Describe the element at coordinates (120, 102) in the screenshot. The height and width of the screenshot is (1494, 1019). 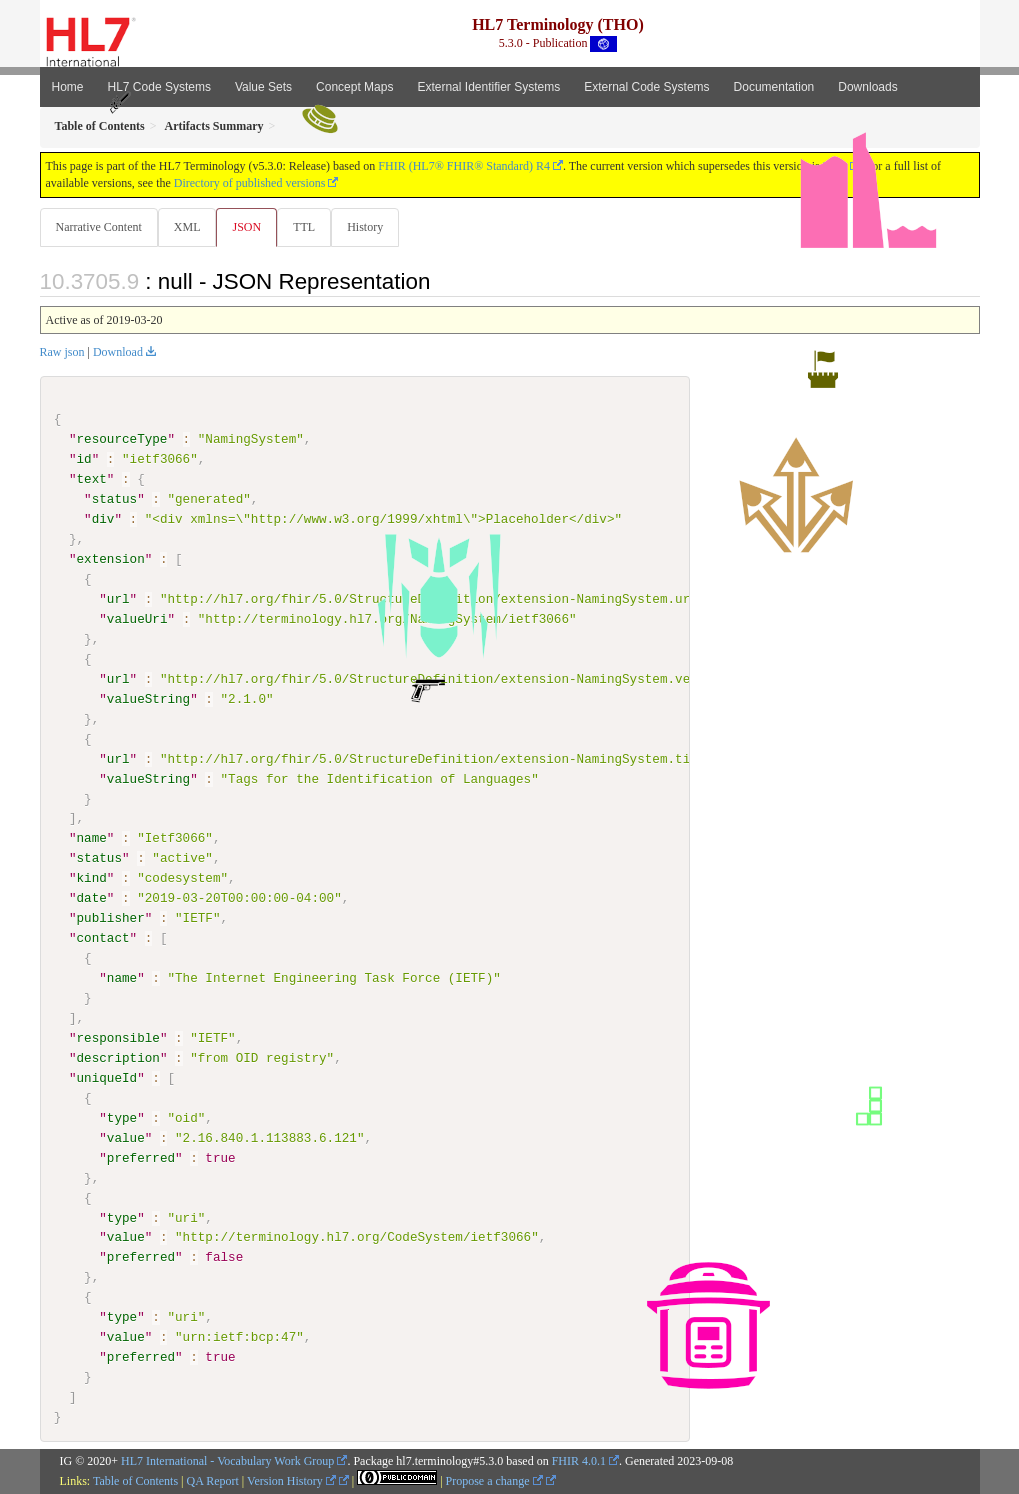
I see `chainsaw tool or equipment icon` at that location.